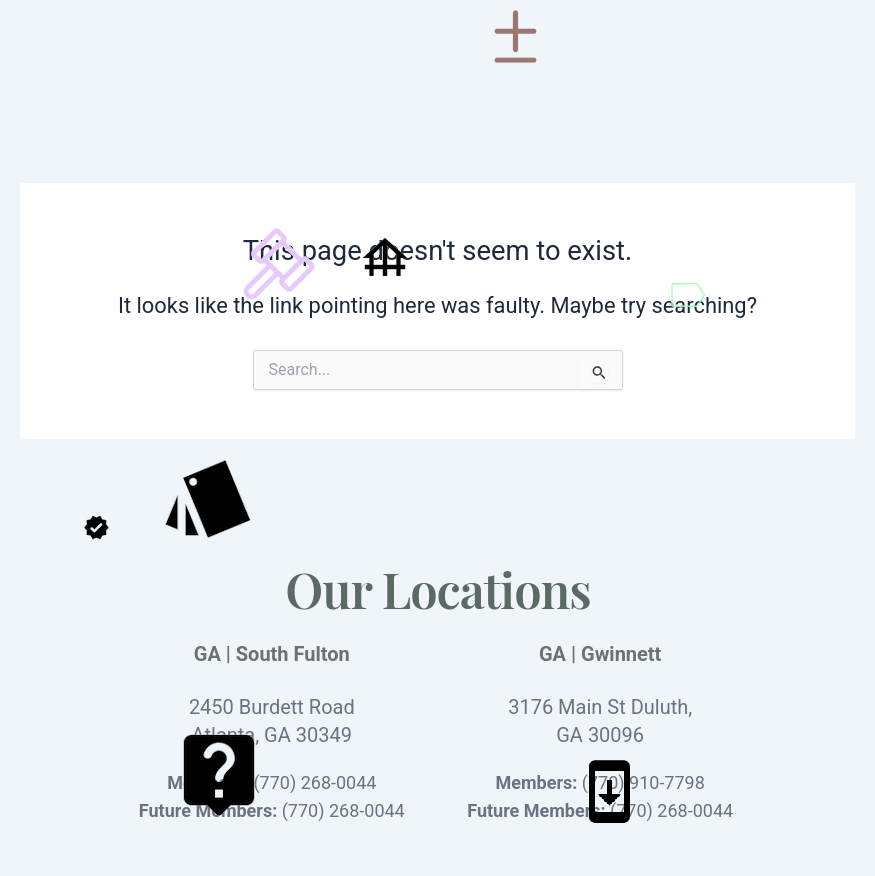 The height and width of the screenshot is (876, 875). Describe the element at coordinates (515, 36) in the screenshot. I see `view differences between file versions` at that location.